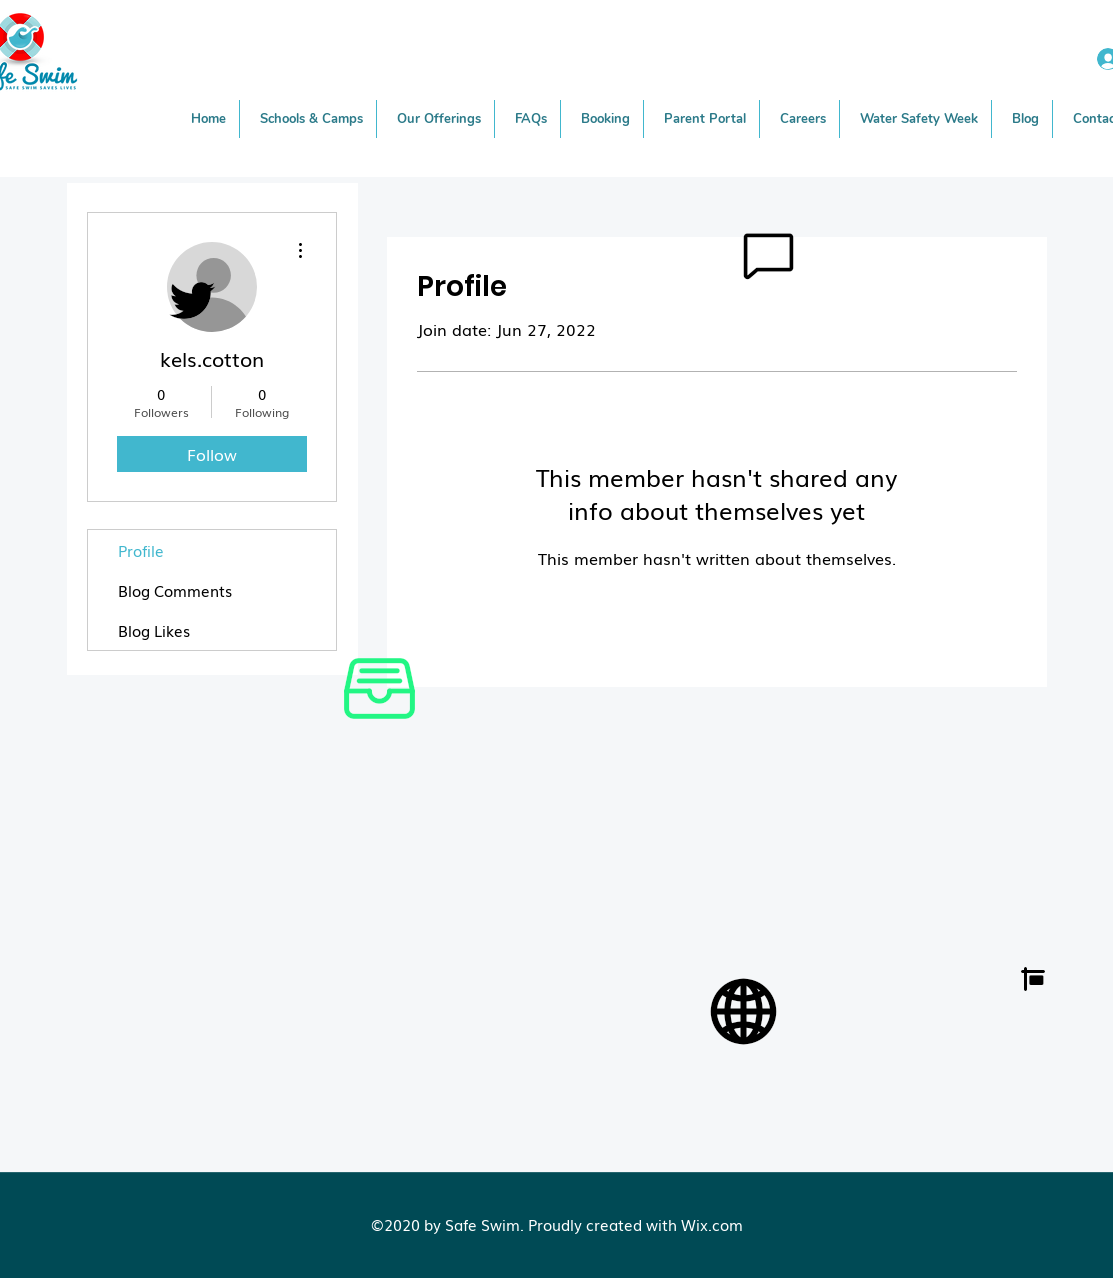 The image size is (1113, 1278). I want to click on share to twitter, so click(192, 300).